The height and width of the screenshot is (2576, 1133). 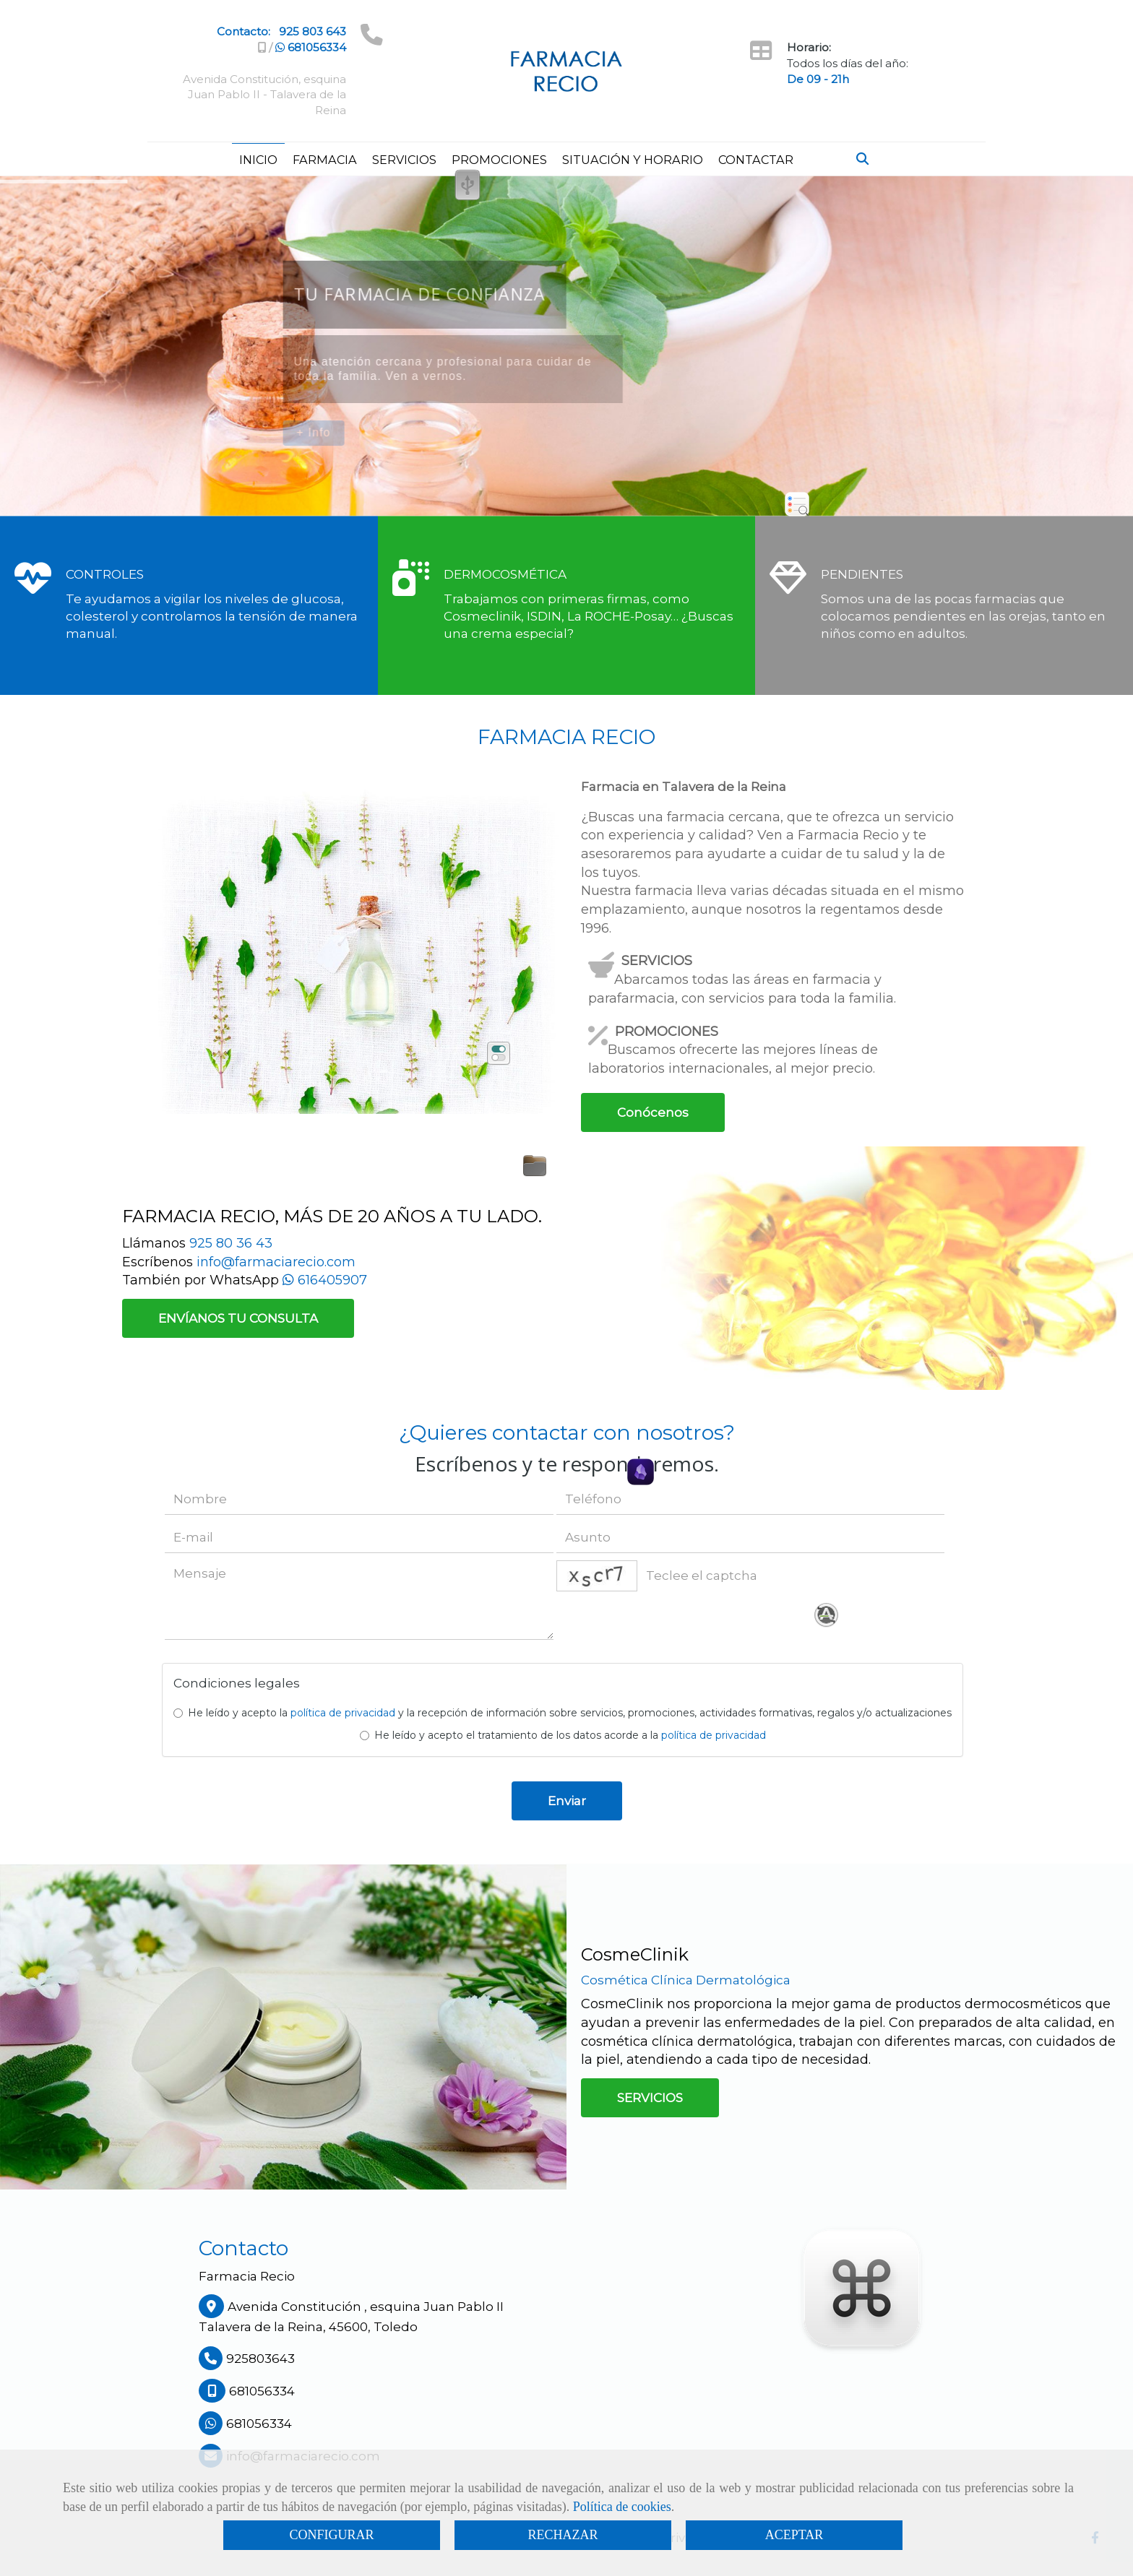 What do you see at coordinates (535, 1165) in the screenshot?
I see `indicates an open or expanded folder` at bounding box center [535, 1165].